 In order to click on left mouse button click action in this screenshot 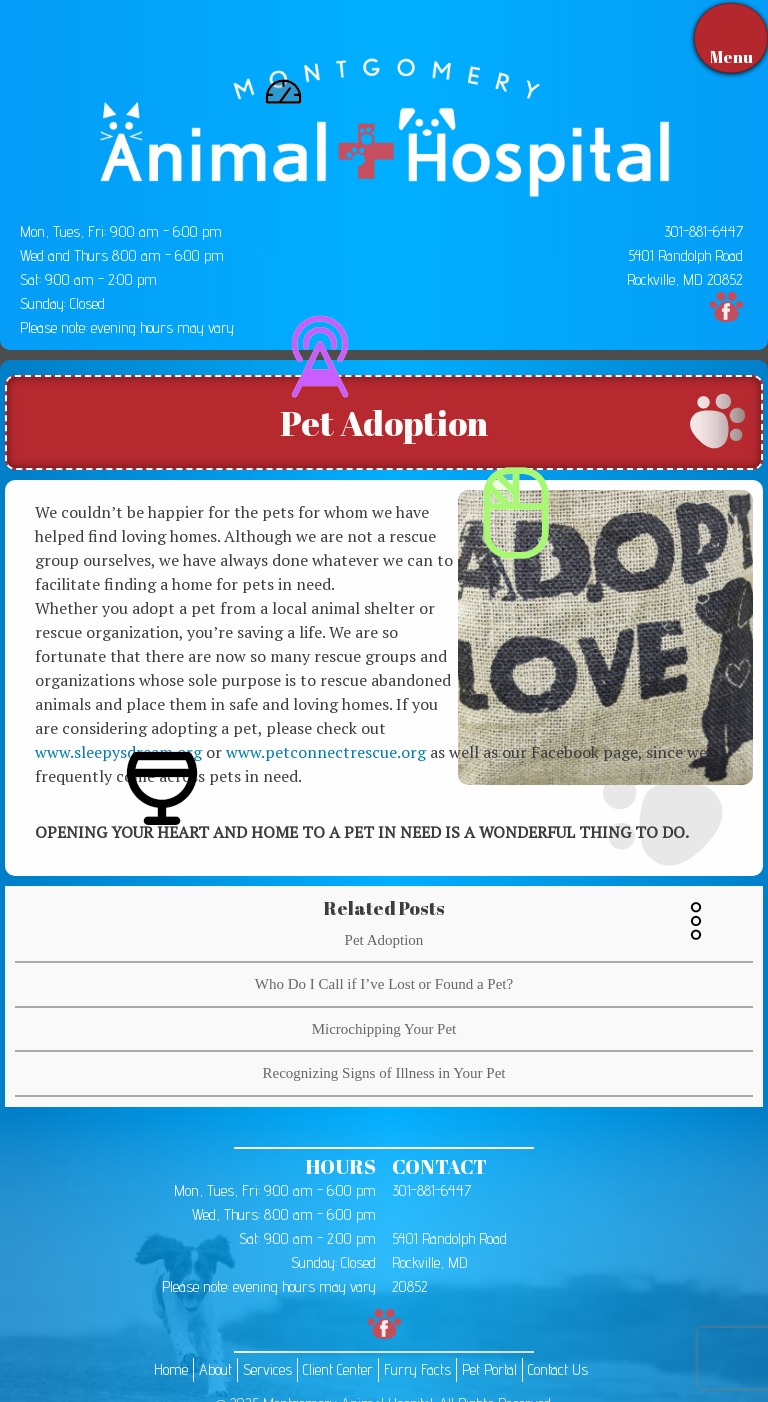, I will do `click(516, 513)`.